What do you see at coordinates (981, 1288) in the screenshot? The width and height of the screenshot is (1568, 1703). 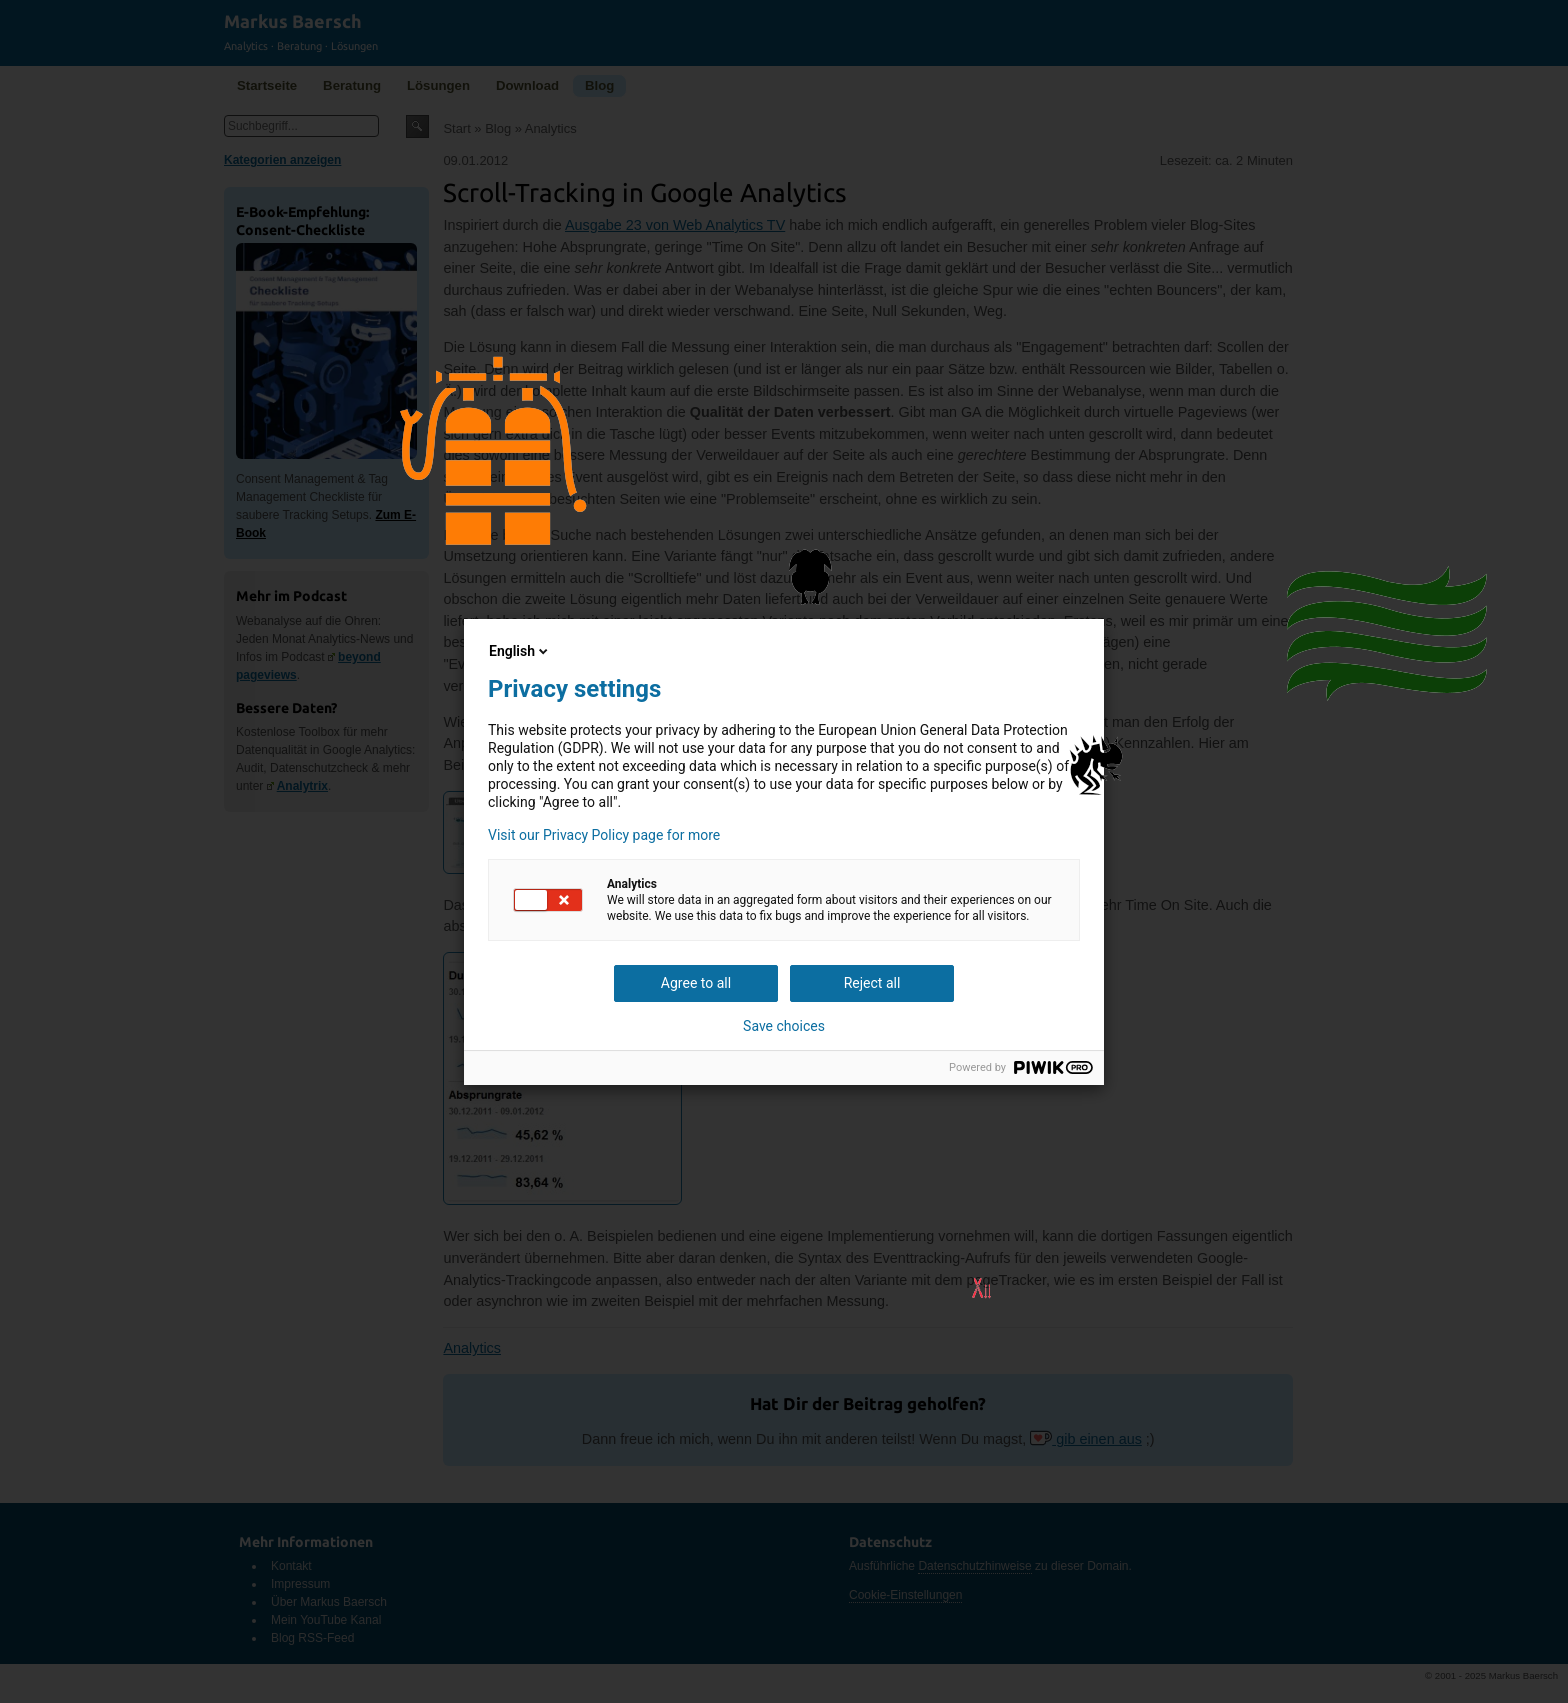 I see `browse skiing or winter sports activities` at bounding box center [981, 1288].